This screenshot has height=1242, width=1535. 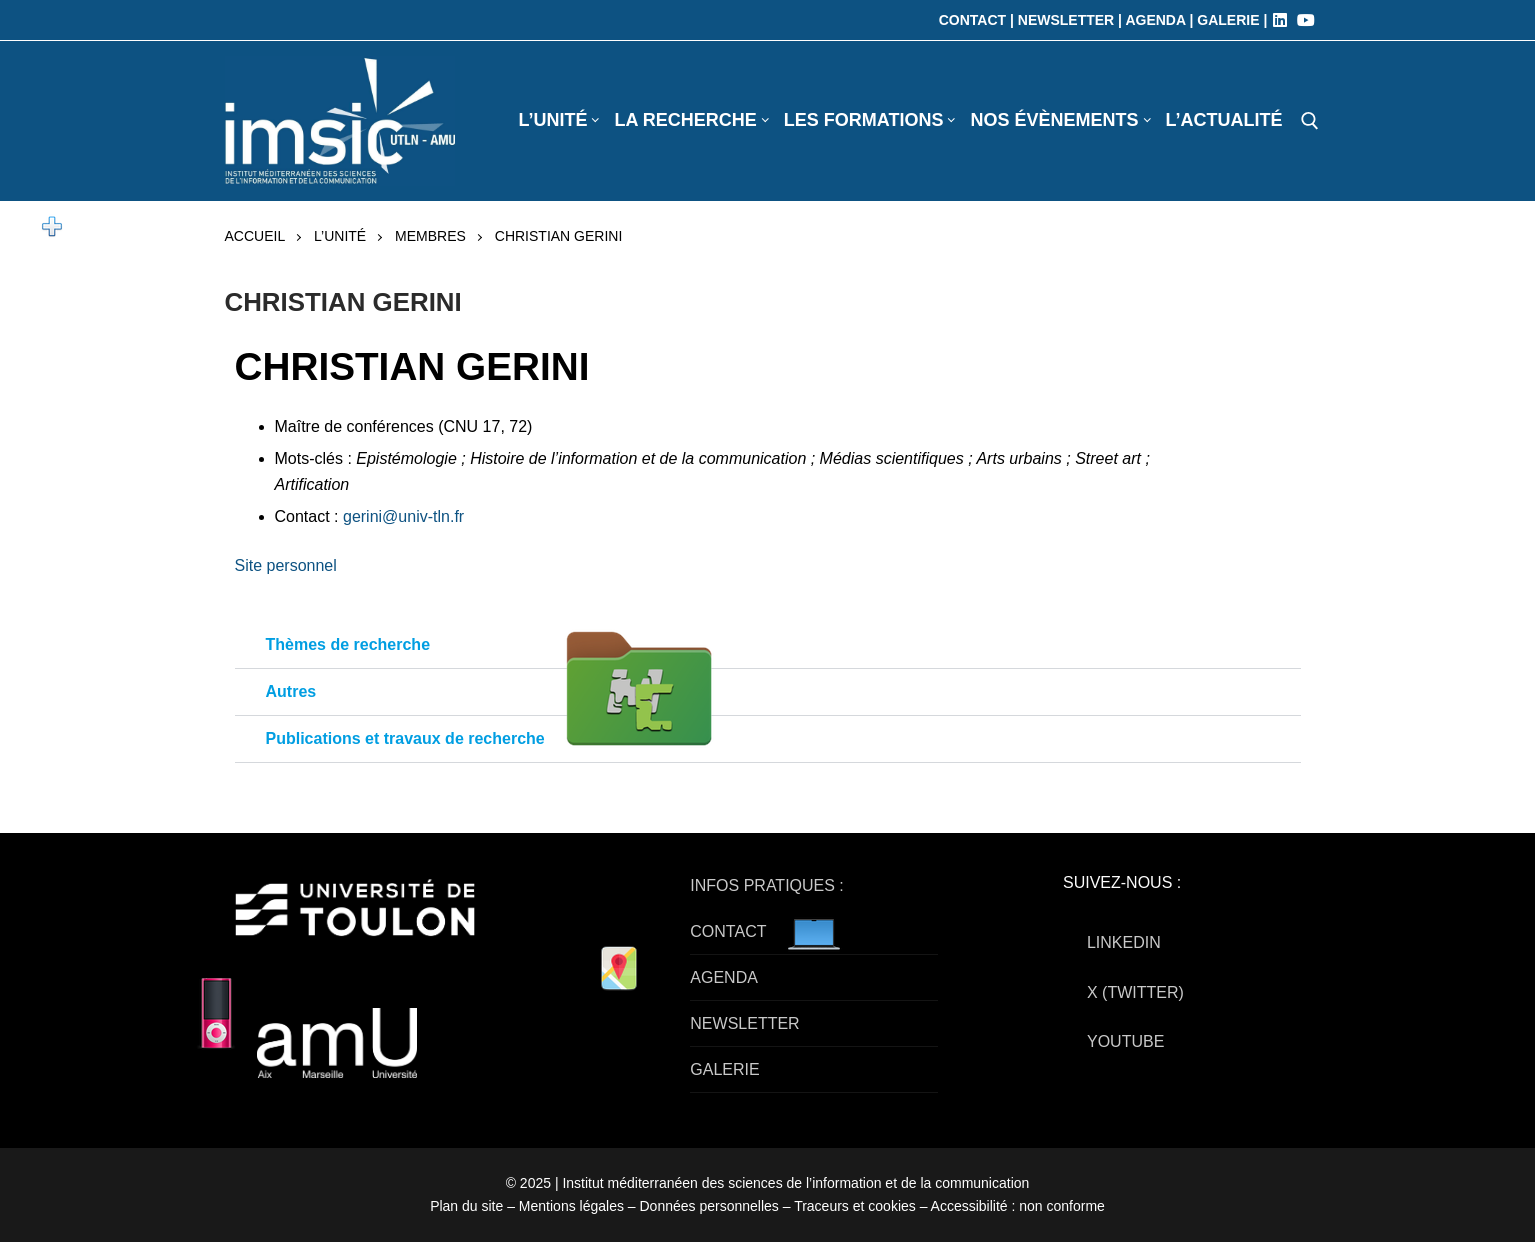 What do you see at coordinates (638, 692) in the screenshot?
I see `open mcreator project files folder` at bounding box center [638, 692].